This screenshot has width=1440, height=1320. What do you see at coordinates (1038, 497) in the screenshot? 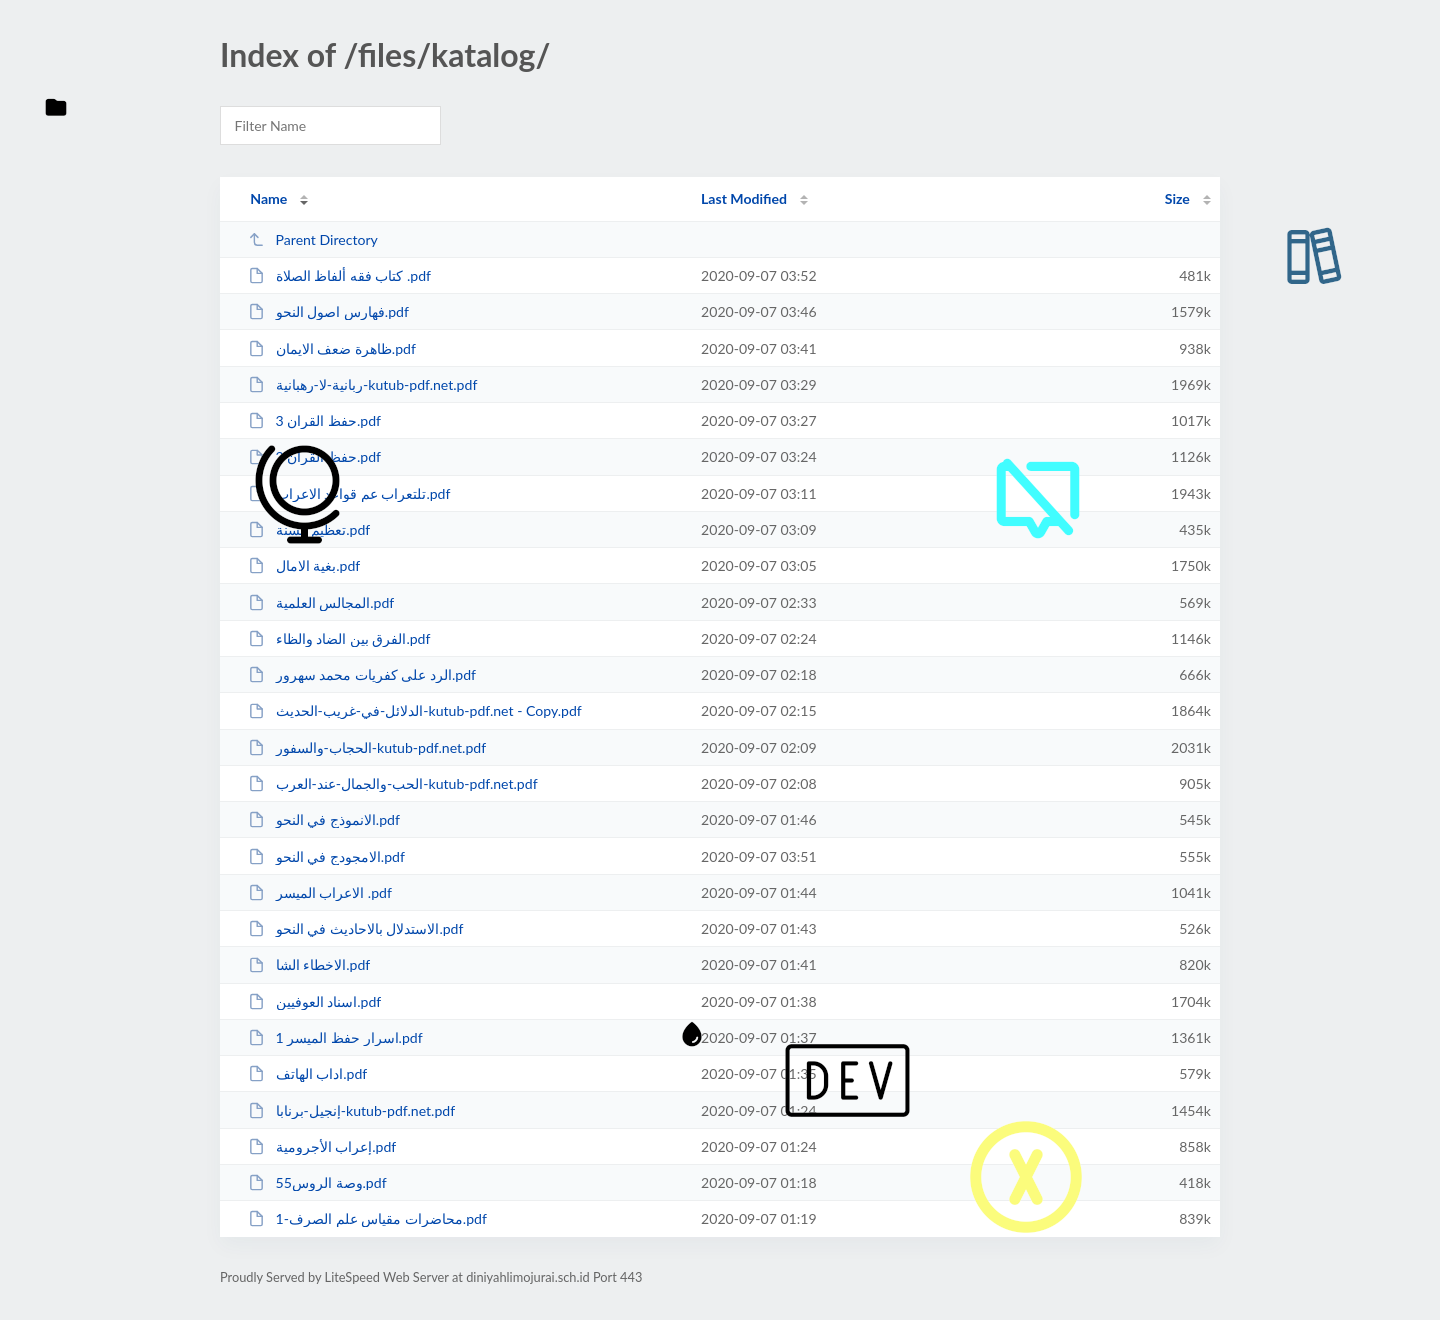
I see `mute or disable chat notifications` at bounding box center [1038, 497].